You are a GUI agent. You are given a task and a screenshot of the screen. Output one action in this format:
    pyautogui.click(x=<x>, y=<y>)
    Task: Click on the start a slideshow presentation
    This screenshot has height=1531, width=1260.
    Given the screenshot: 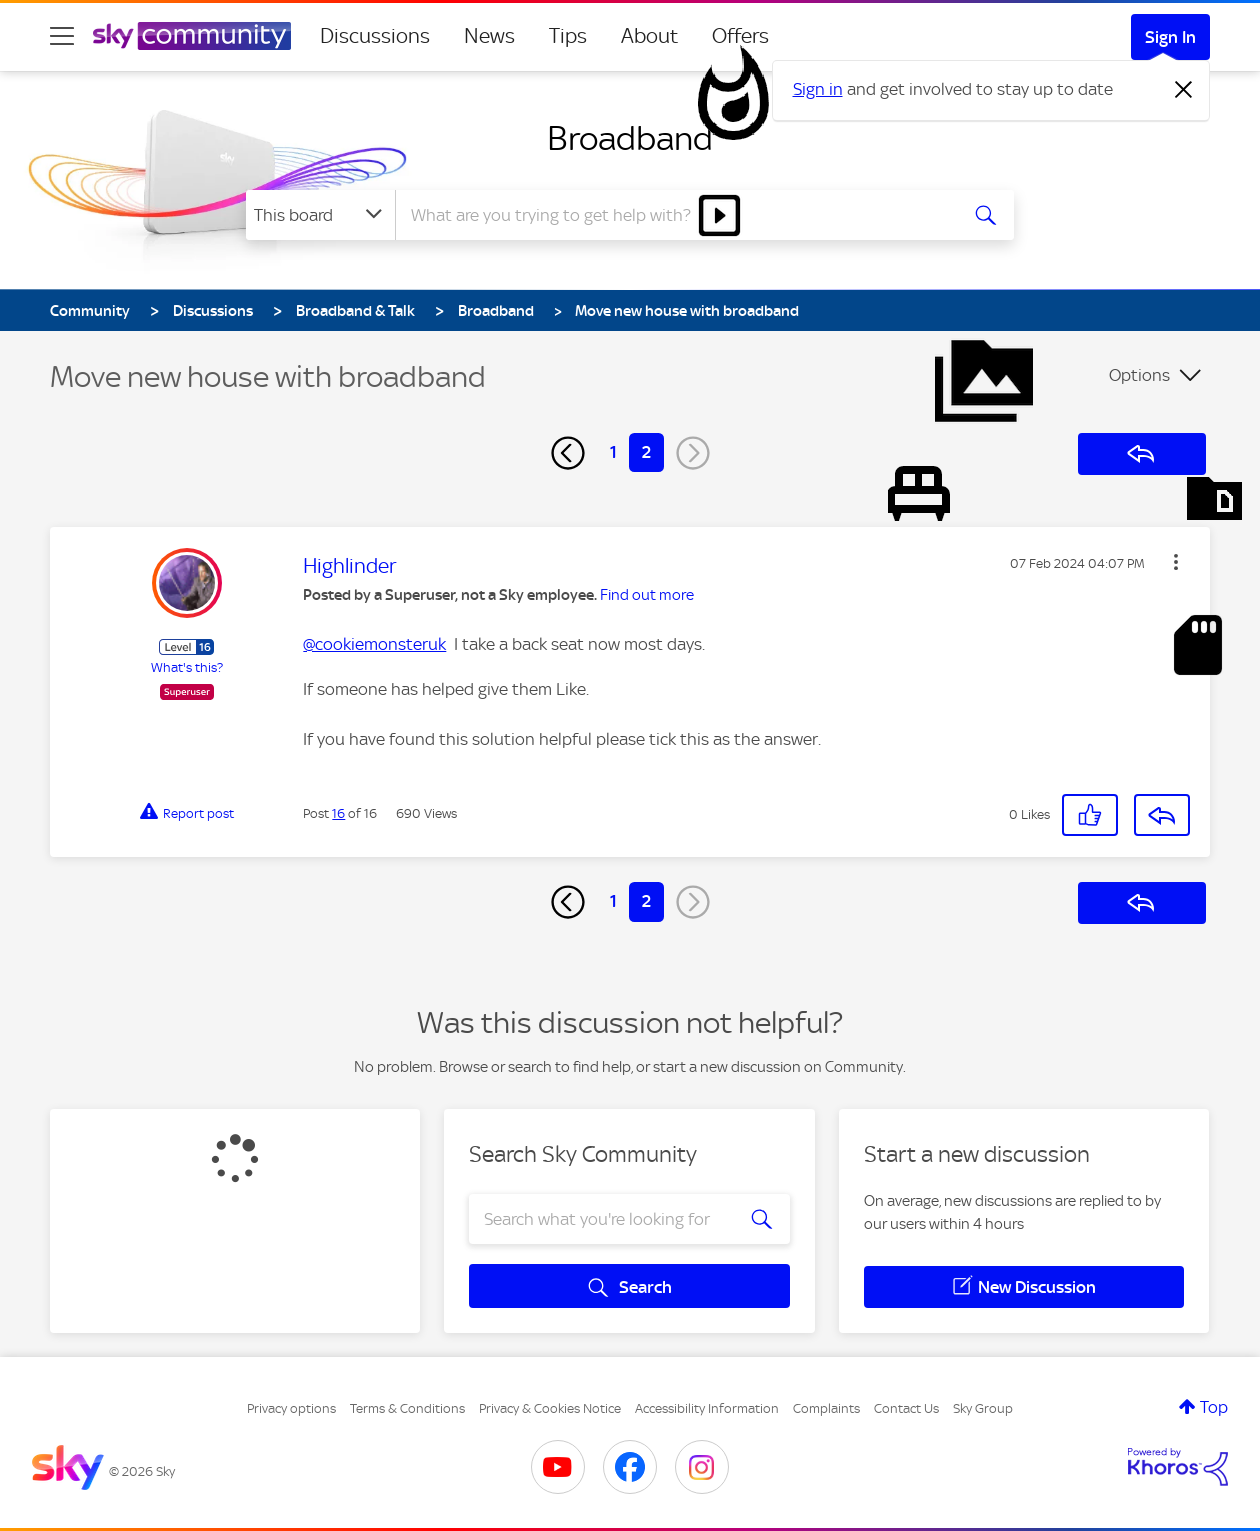 What is the action you would take?
    pyautogui.click(x=719, y=215)
    